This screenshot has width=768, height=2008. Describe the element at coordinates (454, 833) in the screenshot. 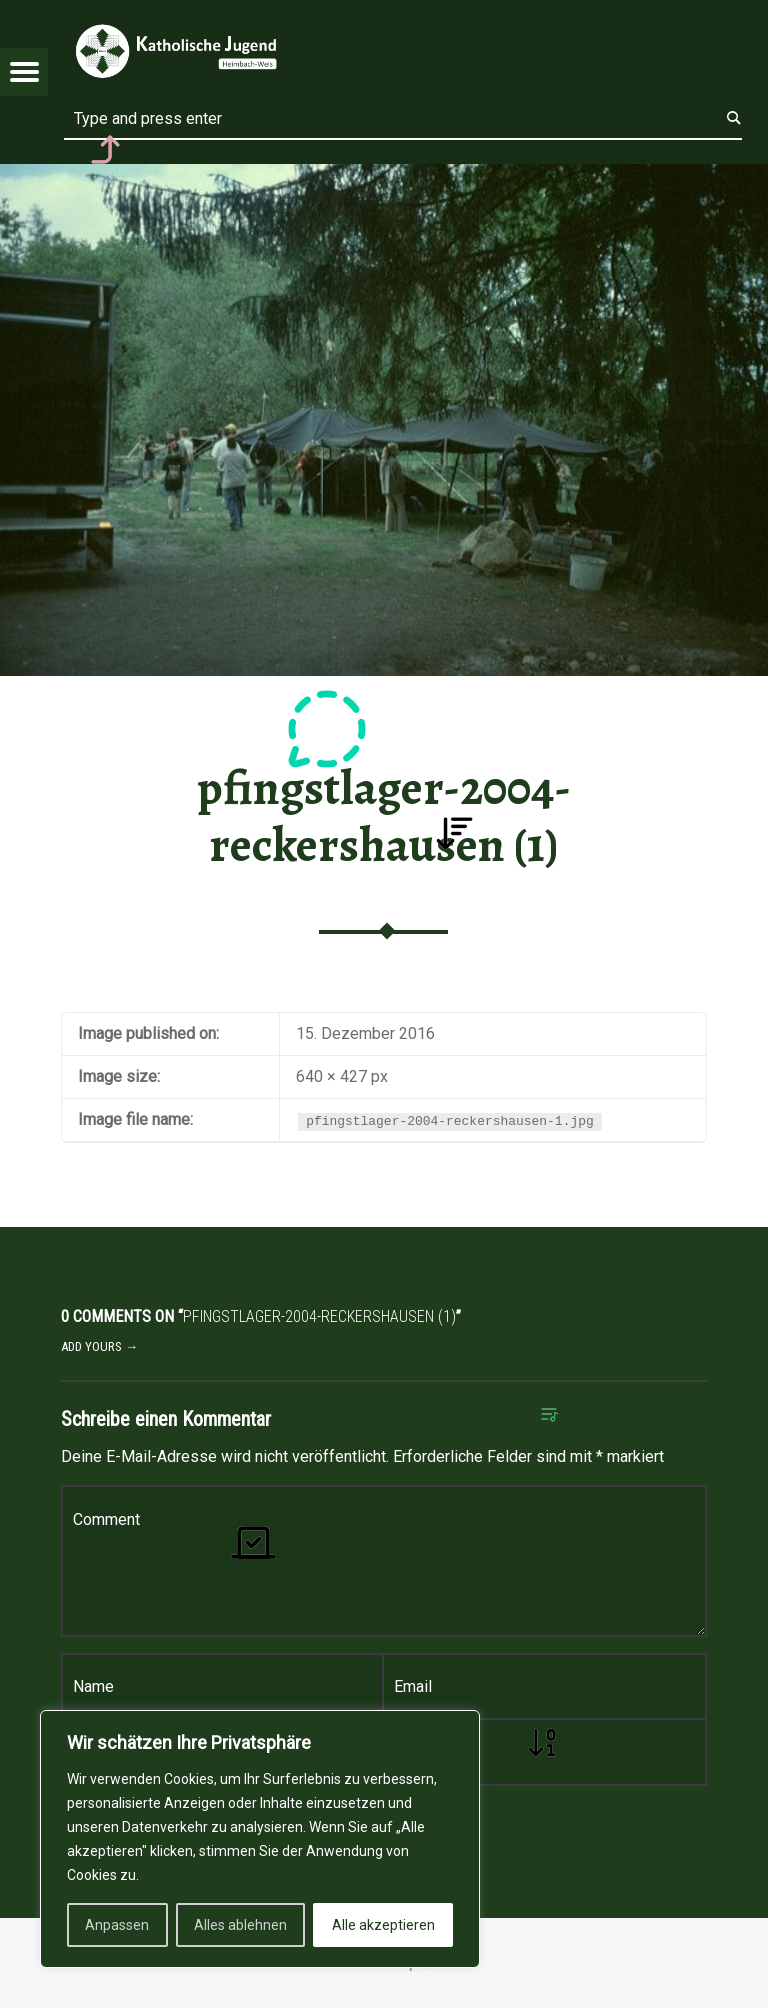

I see `sort list from largest to smallest` at that location.